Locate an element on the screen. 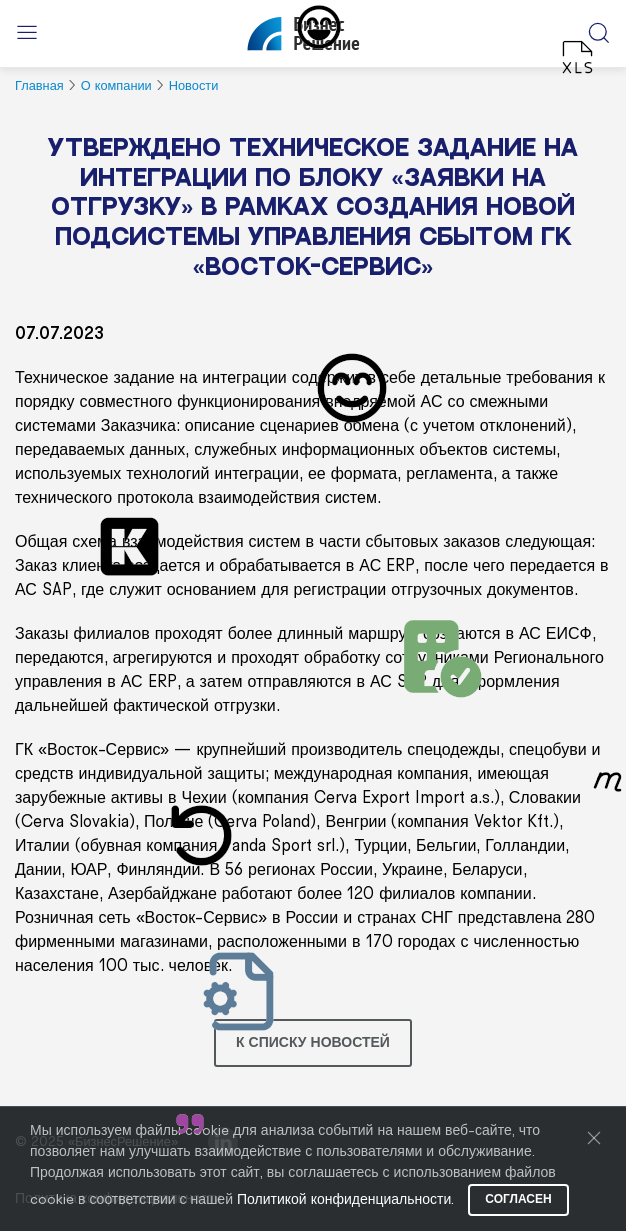 The height and width of the screenshot is (1231, 626). verified business or building location is located at coordinates (440, 656).